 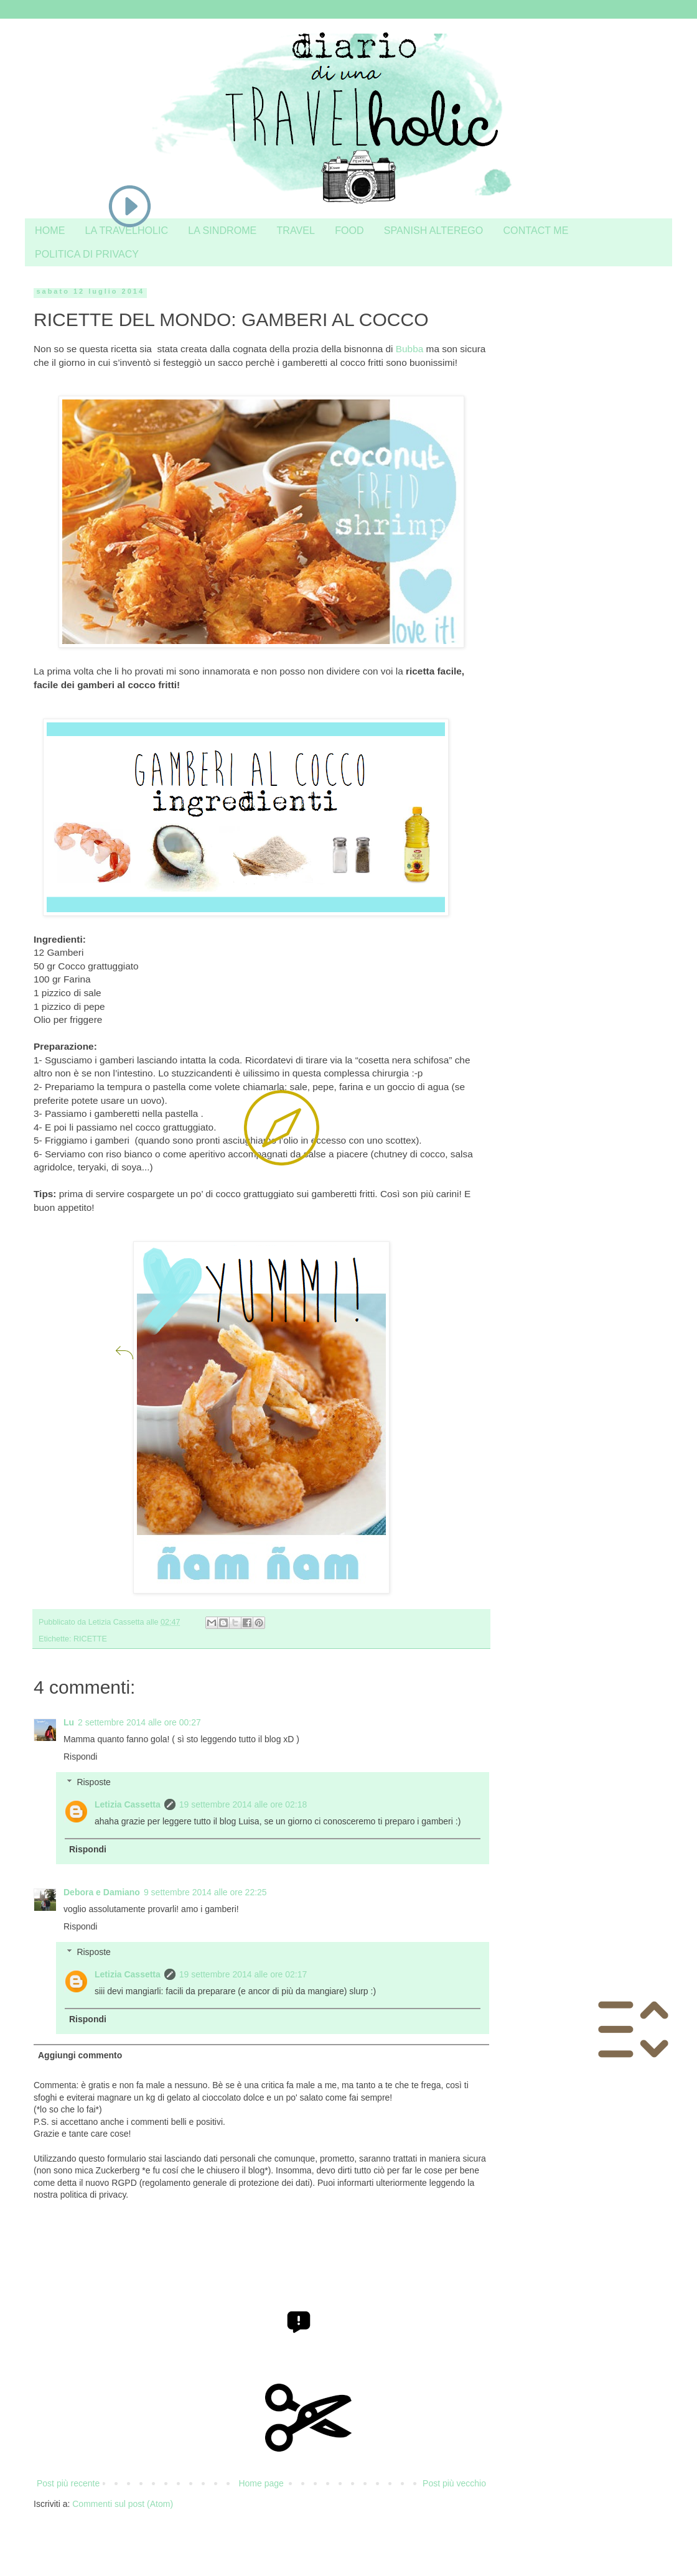 What do you see at coordinates (129, 206) in the screenshot?
I see `play media or video content` at bounding box center [129, 206].